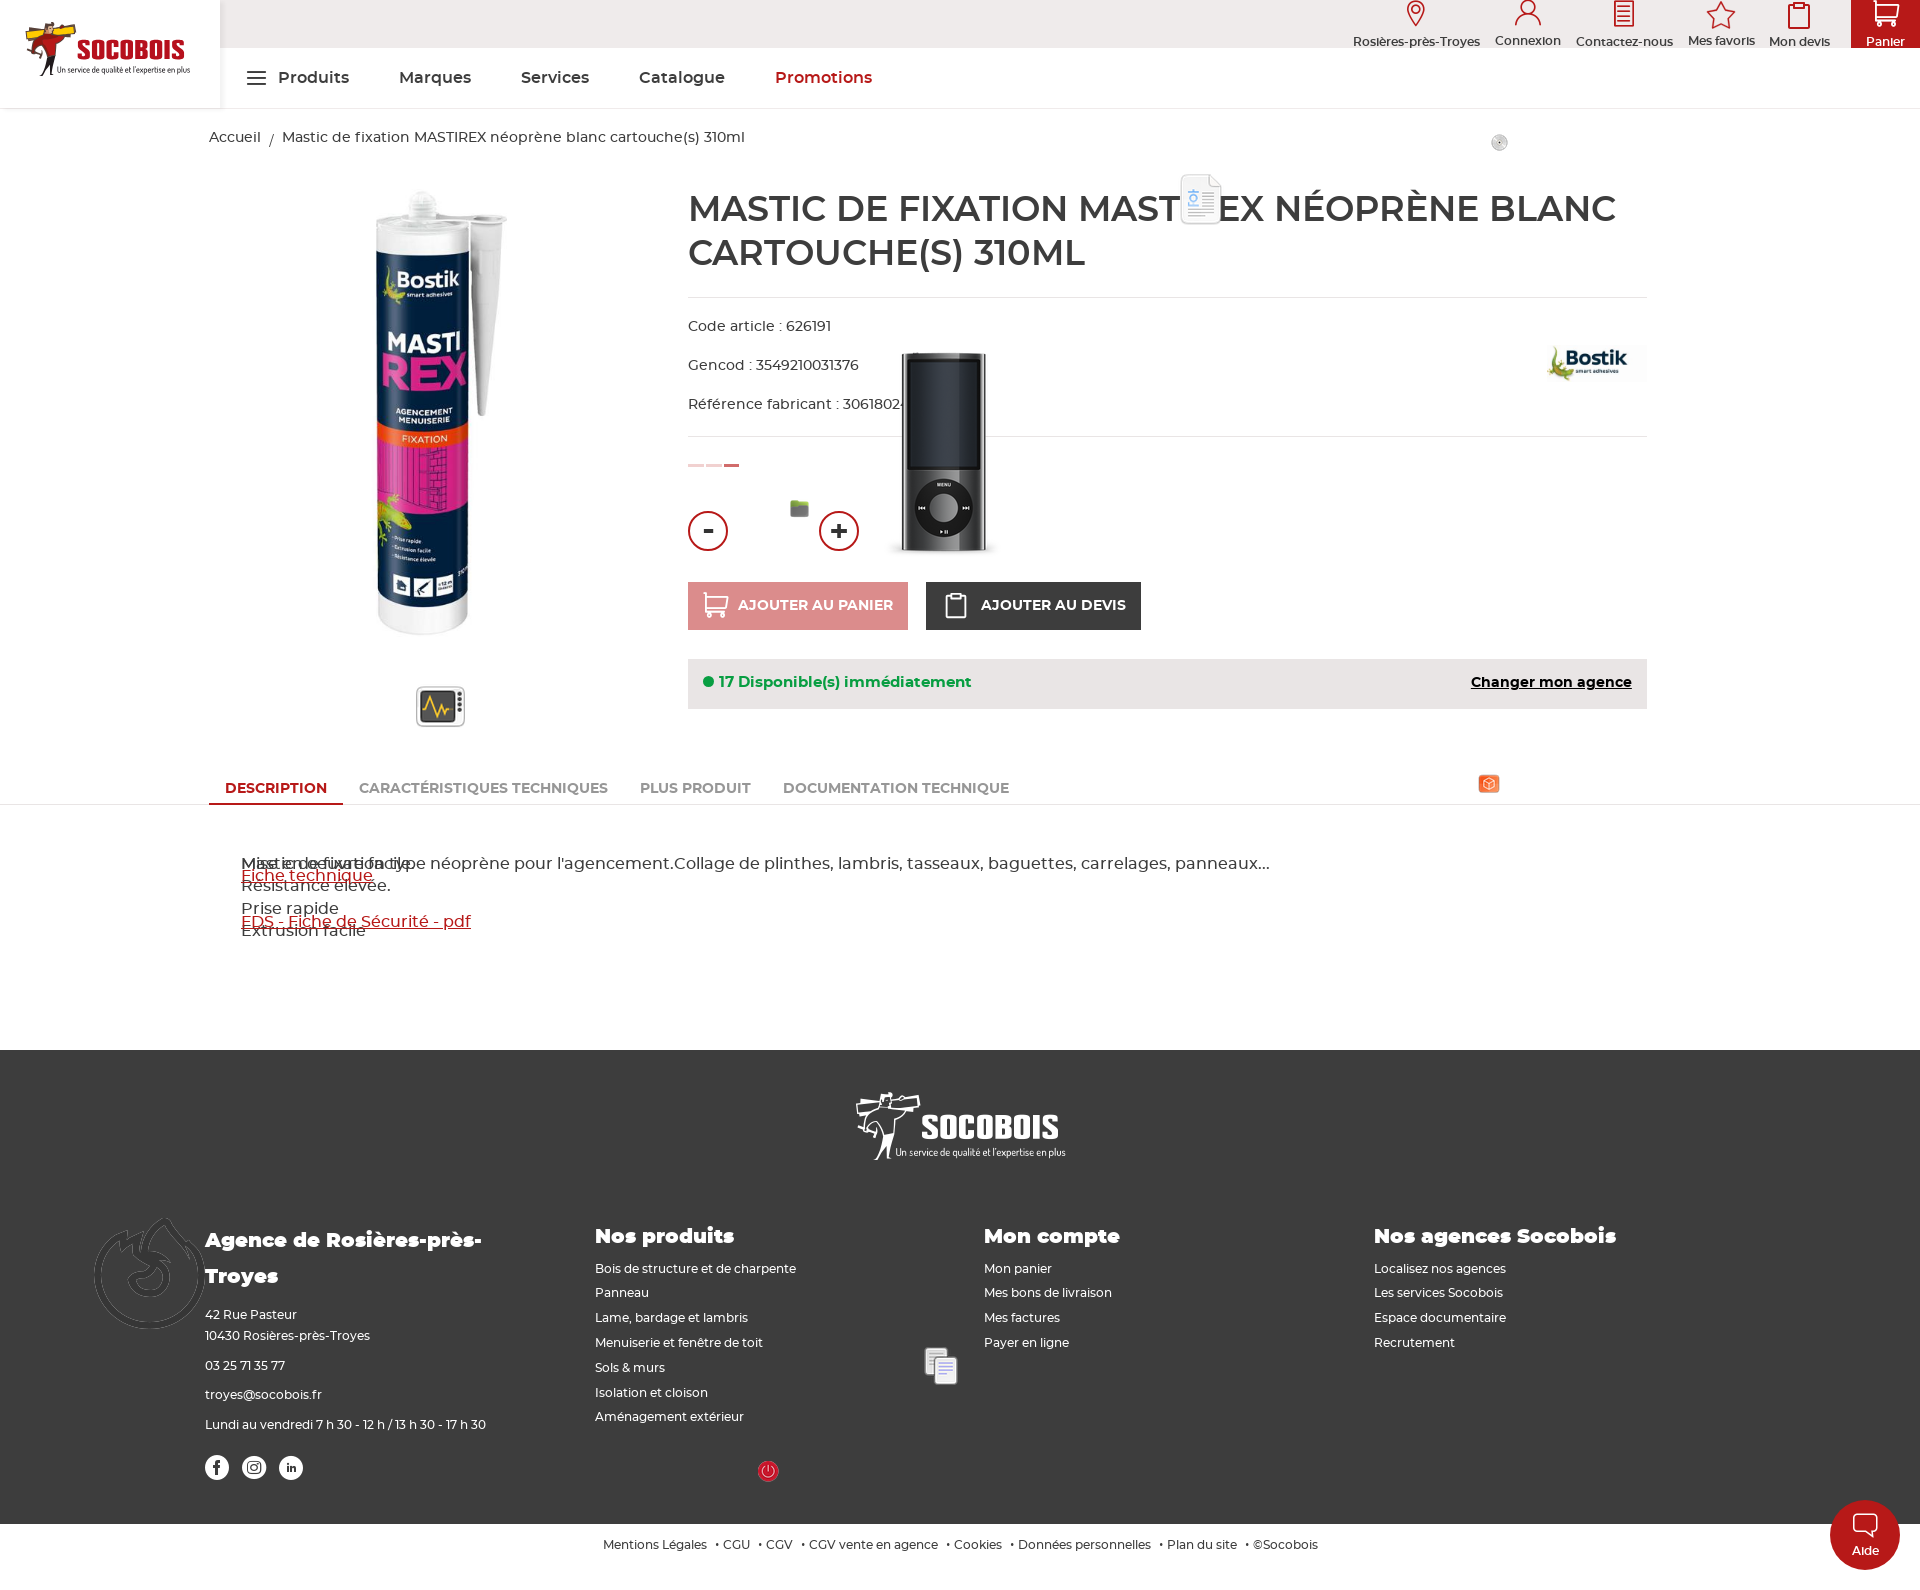  Describe the element at coordinates (1499, 142) in the screenshot. I see `indicates a DVD-RAM disc or optical media device` at that location.